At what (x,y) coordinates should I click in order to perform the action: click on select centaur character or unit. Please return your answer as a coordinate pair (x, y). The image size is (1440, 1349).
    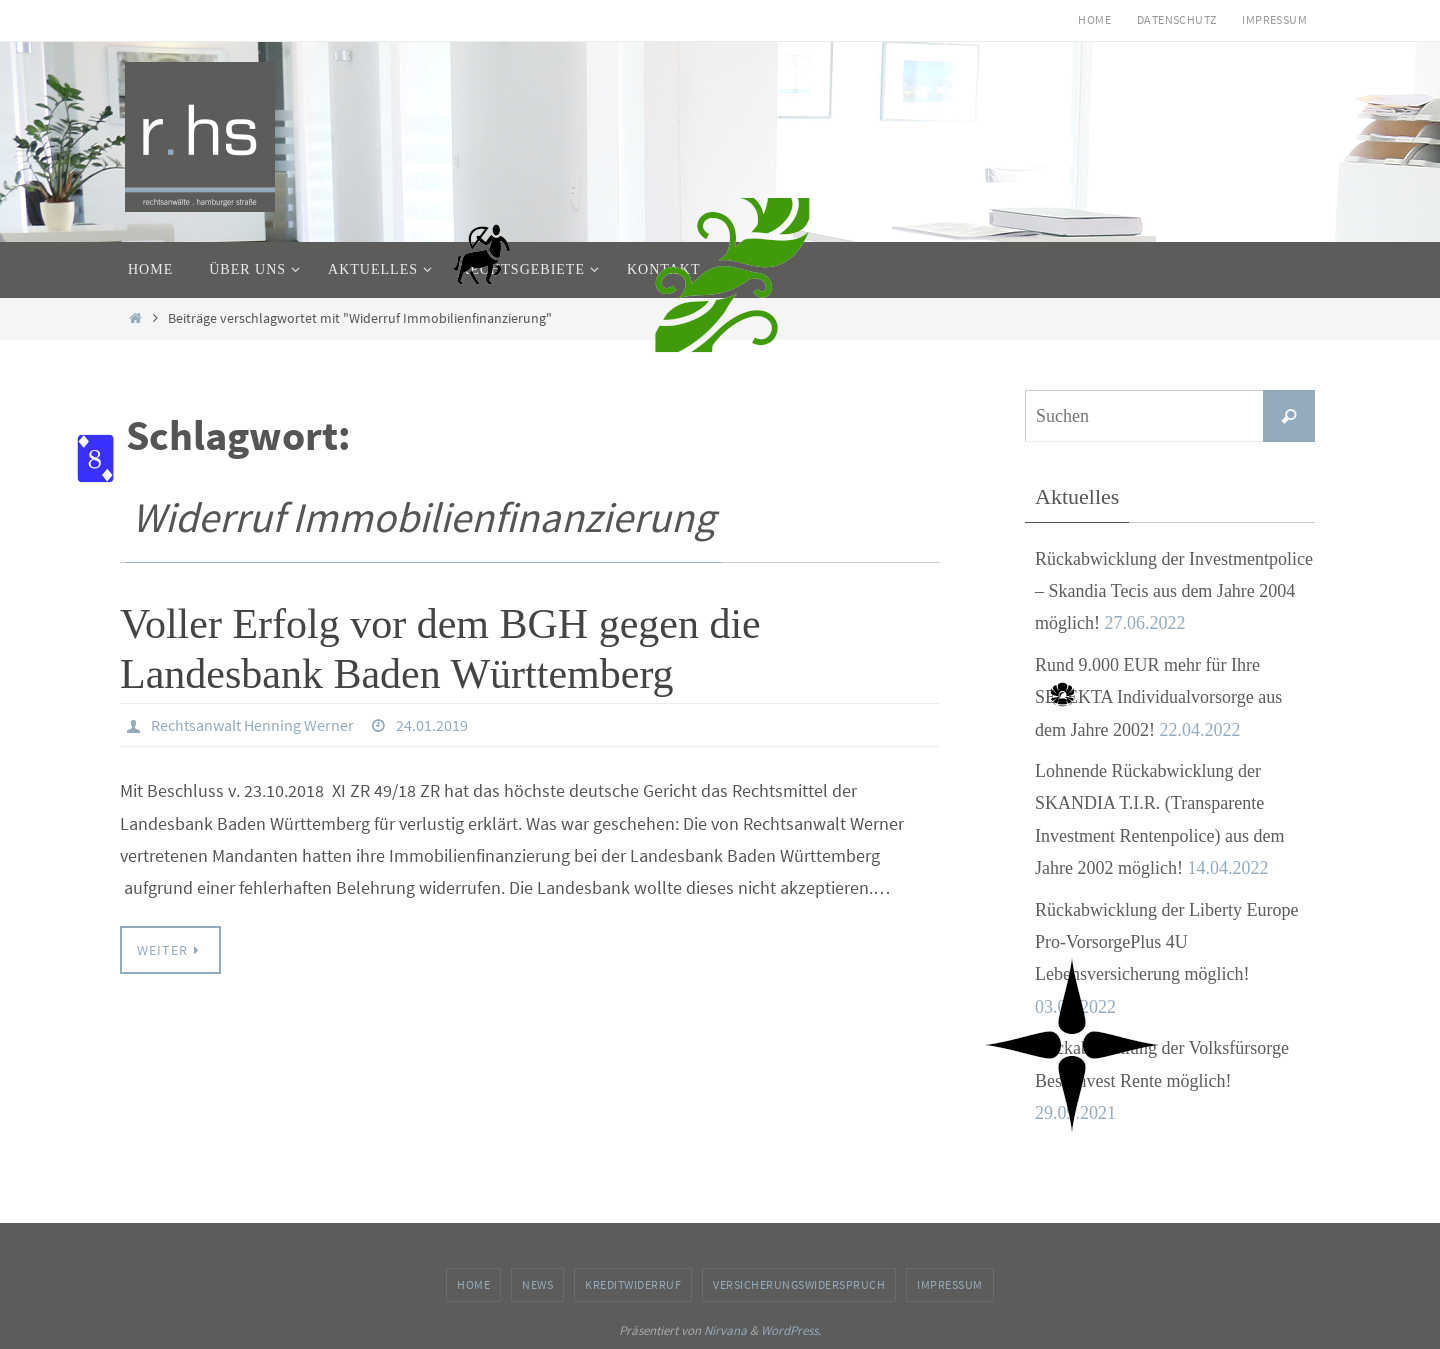
    Looking at the image, I should click on (481, 254).